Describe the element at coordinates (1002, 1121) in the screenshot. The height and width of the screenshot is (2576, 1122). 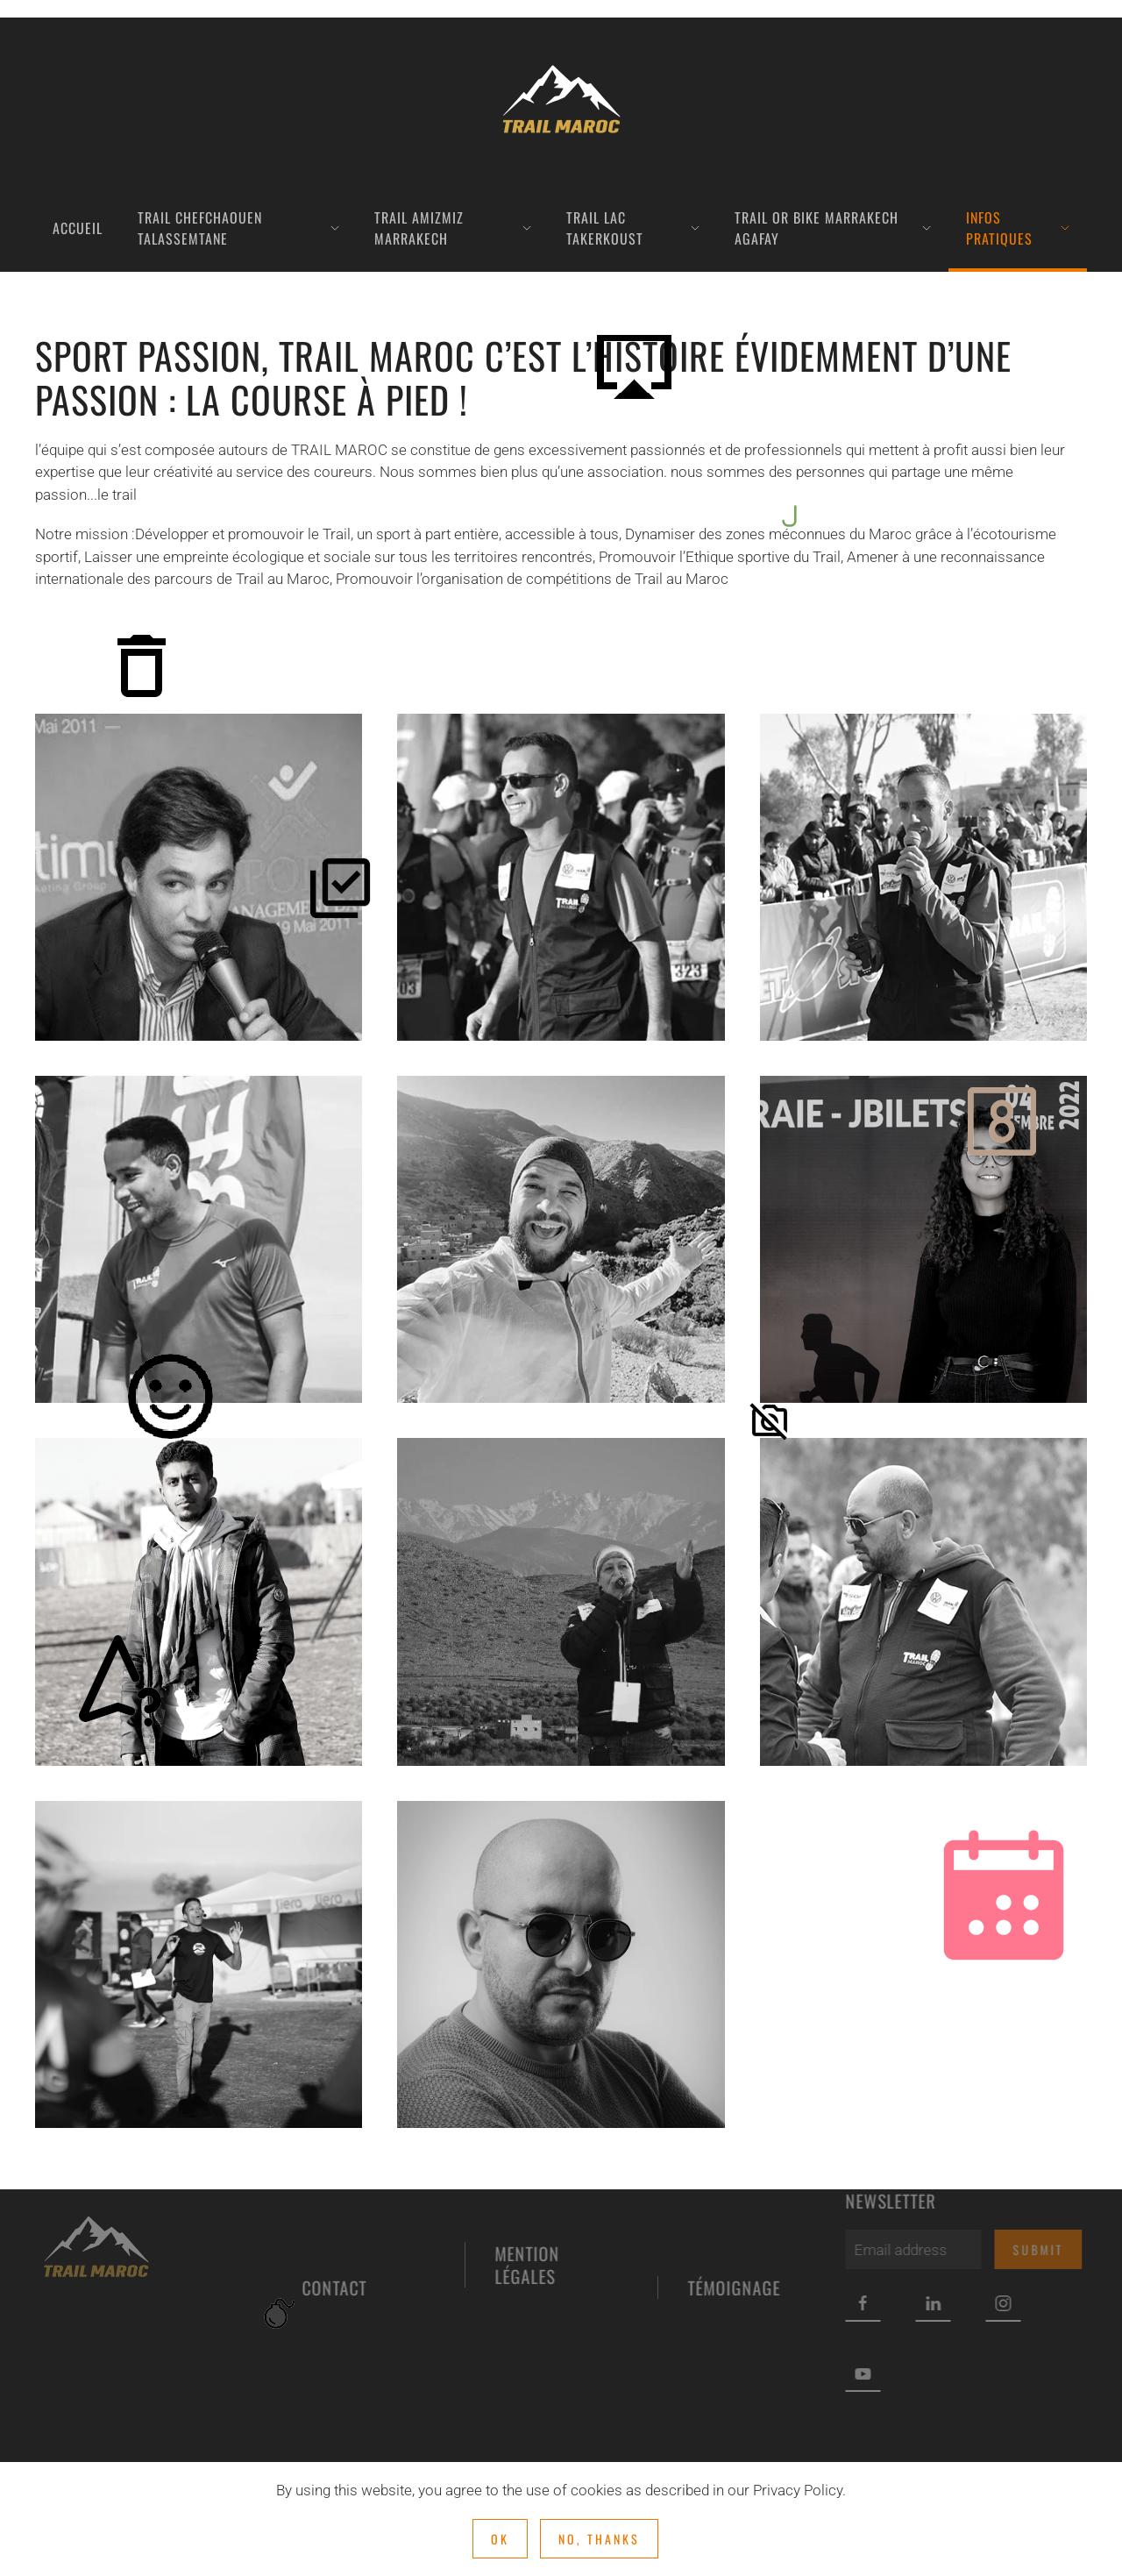
I see `select or input the number eight` at that location.